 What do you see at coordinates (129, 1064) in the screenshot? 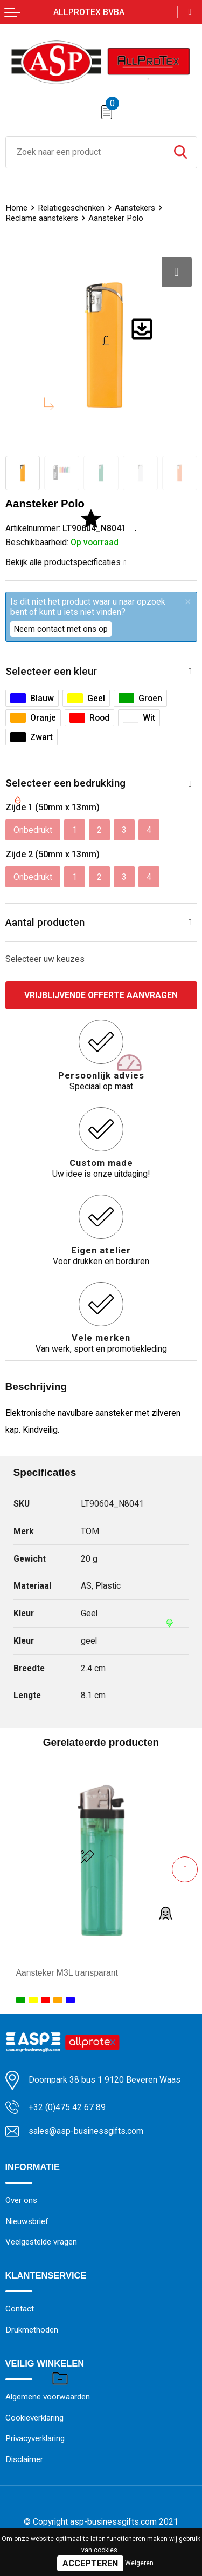
I see `view performance or speed metrics` at bounding box center [129, 1064].